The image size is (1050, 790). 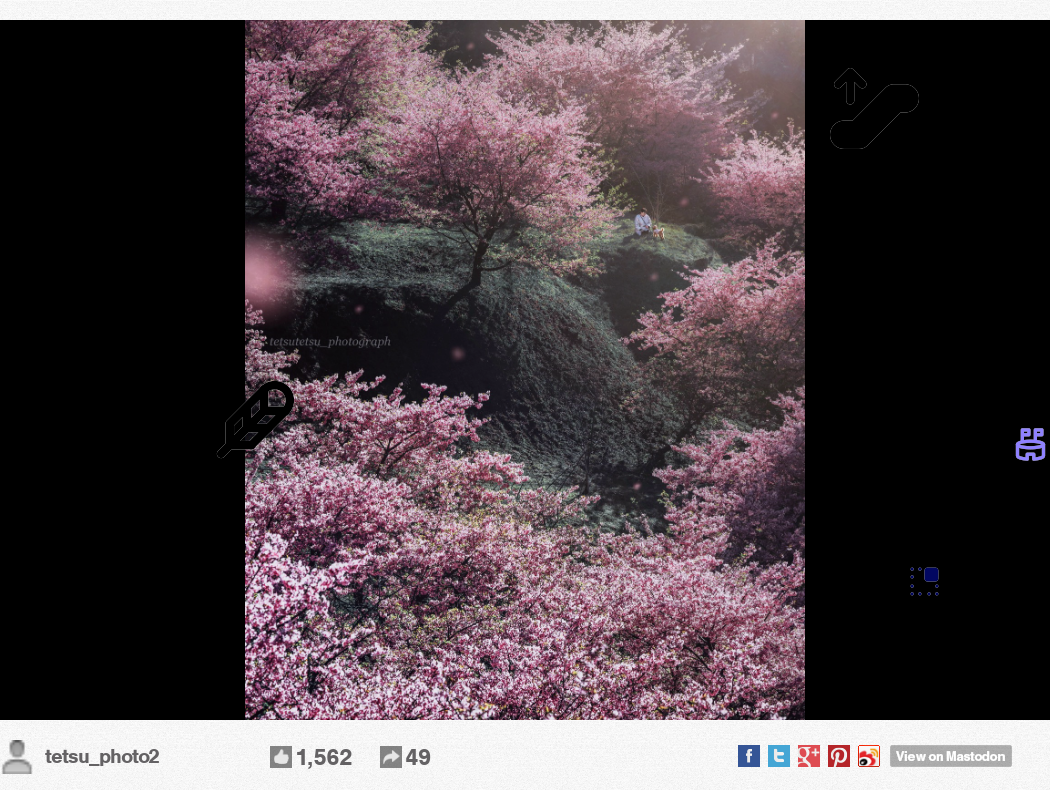 I want to click on escalator going up, so click(x=874, y=108).